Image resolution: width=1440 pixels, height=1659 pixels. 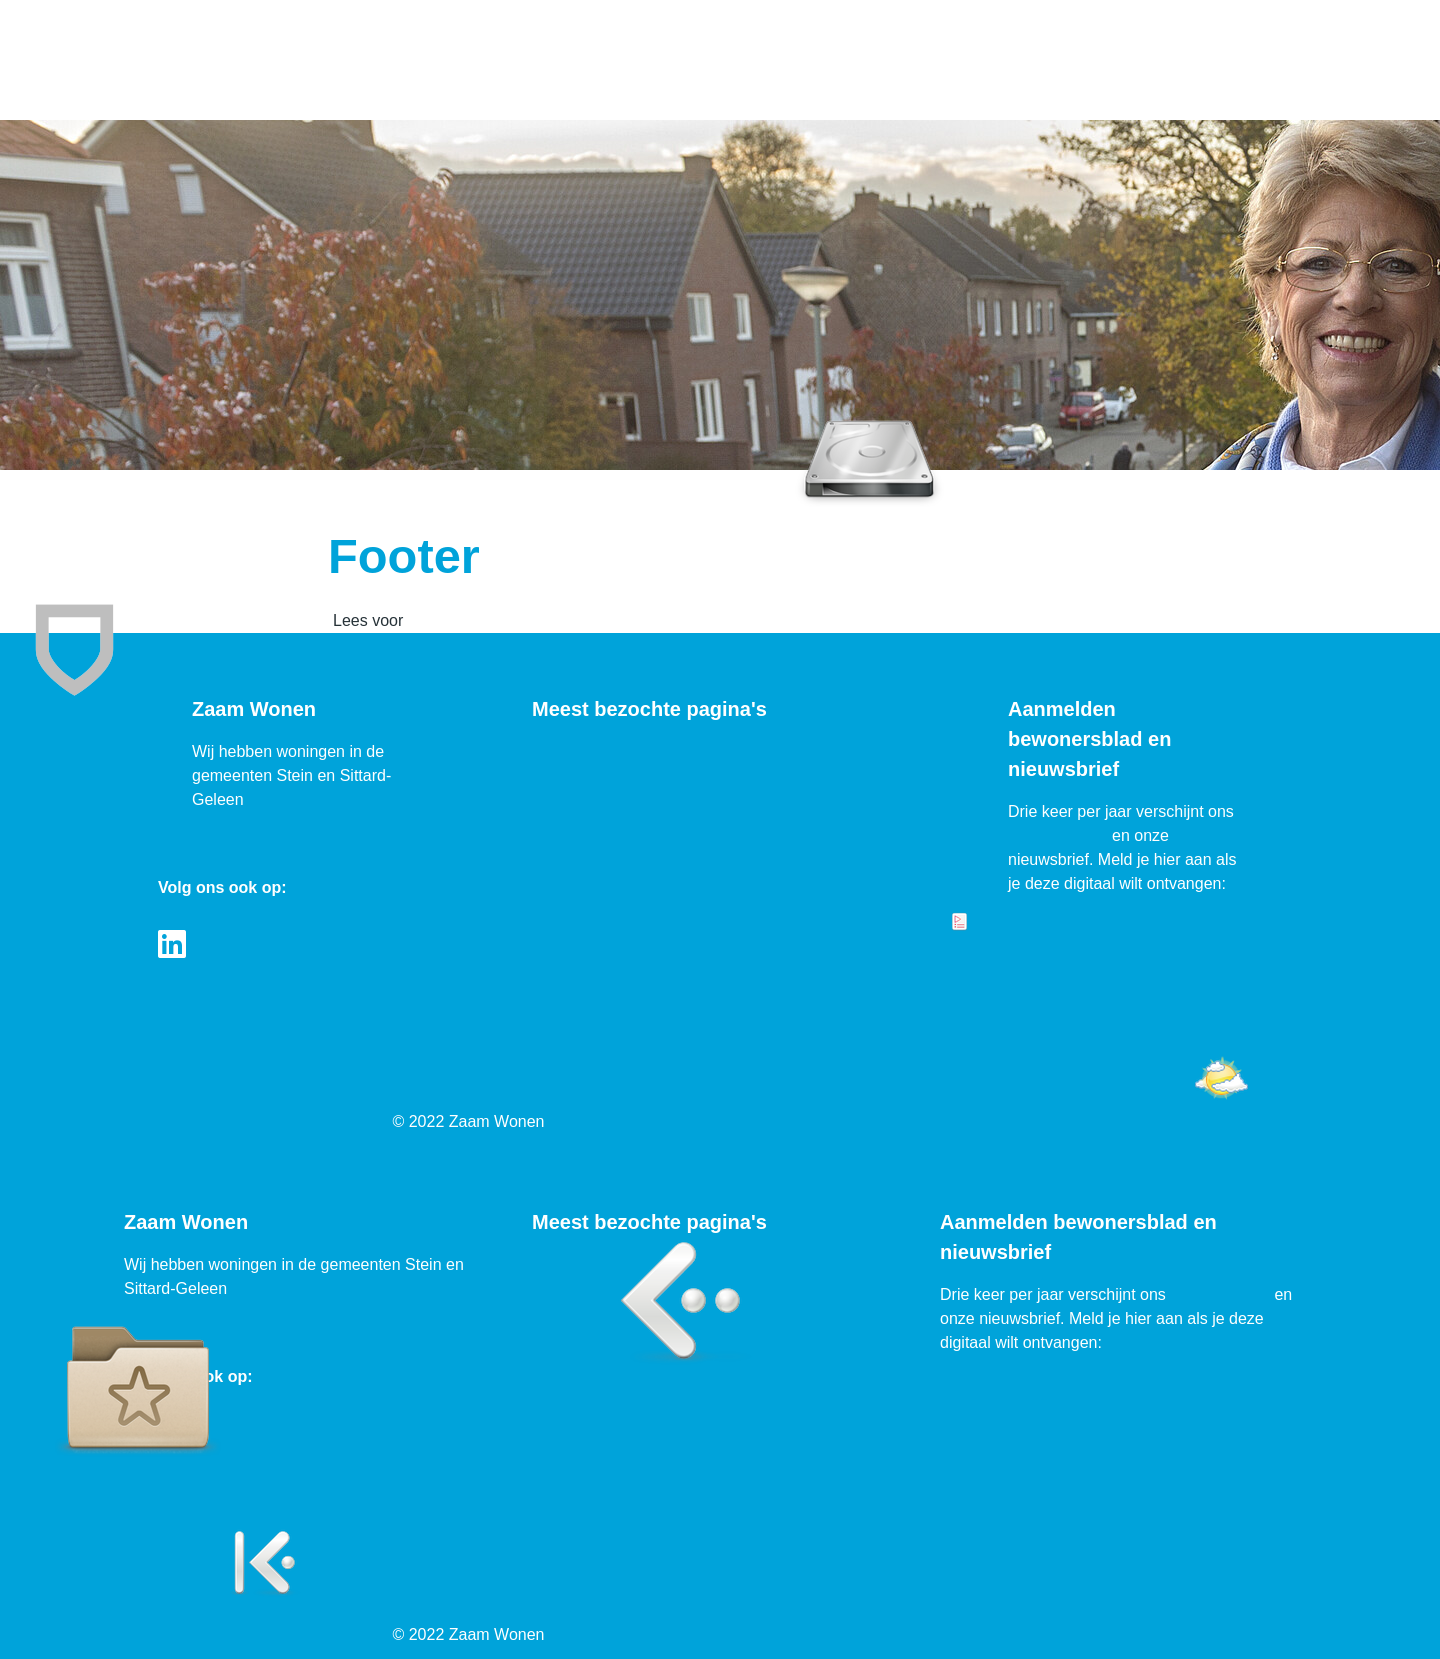 What do you see at coordinates (869, 462) in the screenshot?
I see `access hard drive storage settings` at bounding box center [869, 462].